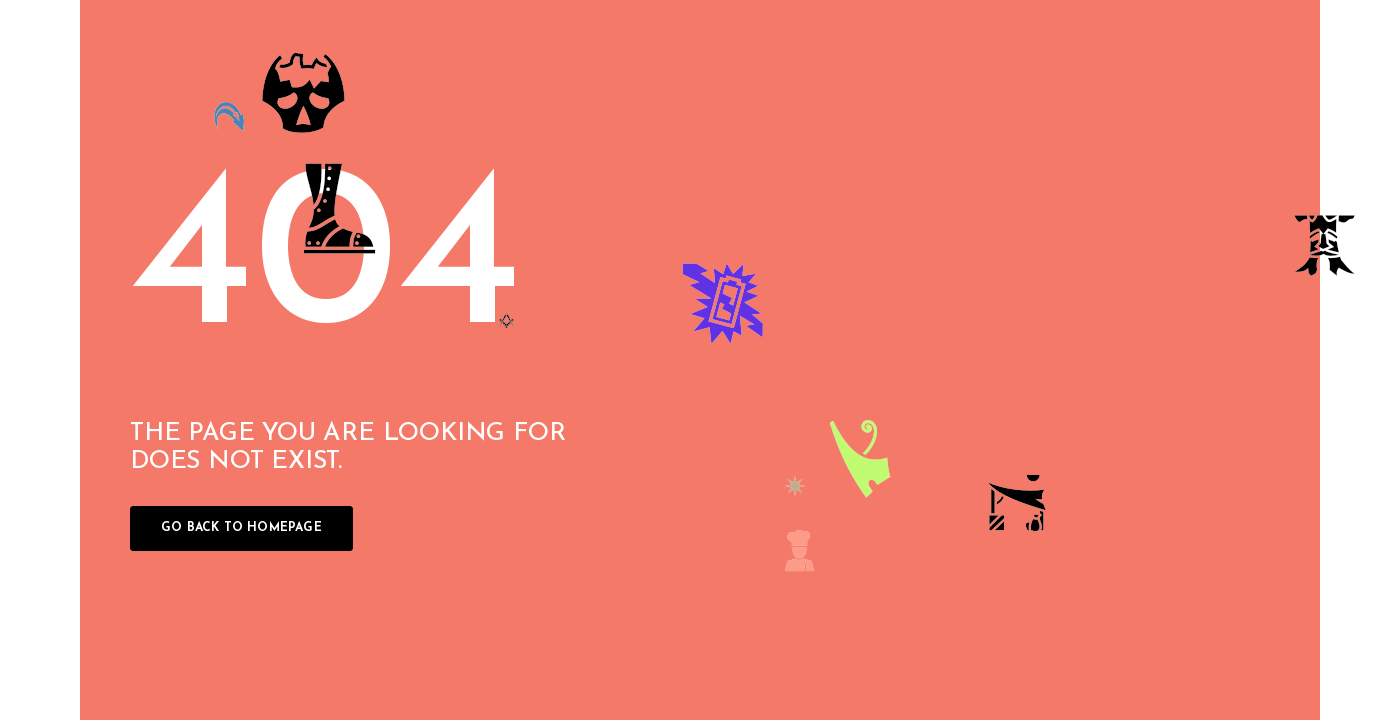 The image size is (1400, 720). I want to click on indicates player death or game over state, so click(303, 93).